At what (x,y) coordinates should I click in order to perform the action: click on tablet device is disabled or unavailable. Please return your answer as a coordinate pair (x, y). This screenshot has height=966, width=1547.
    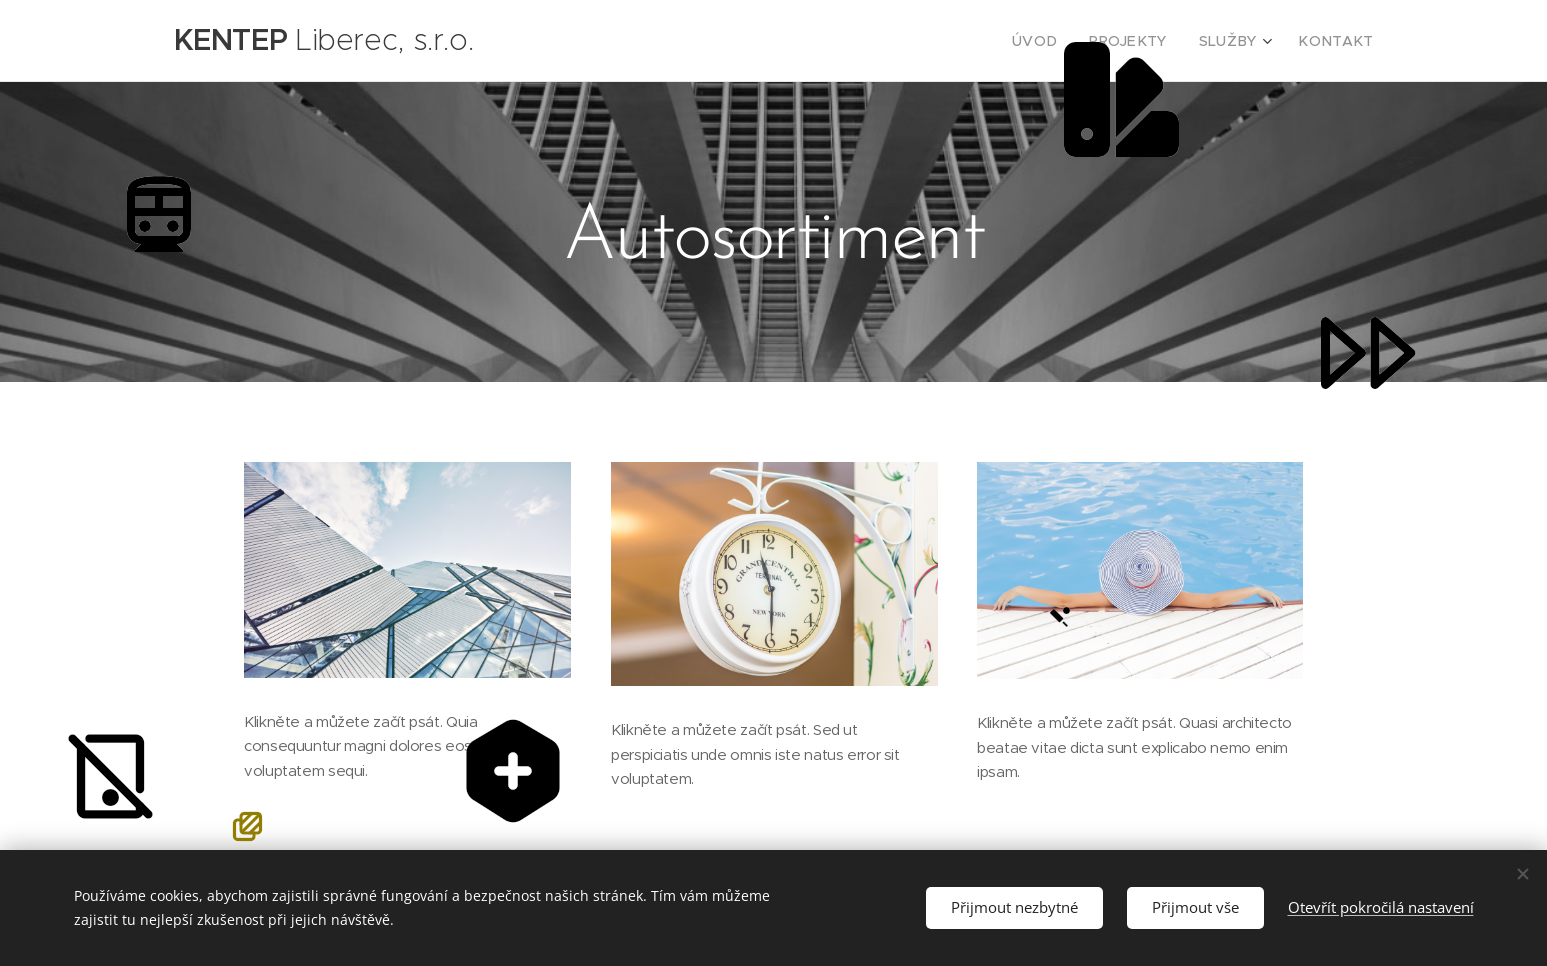
    Looking at the image, I should click on (110, 776).